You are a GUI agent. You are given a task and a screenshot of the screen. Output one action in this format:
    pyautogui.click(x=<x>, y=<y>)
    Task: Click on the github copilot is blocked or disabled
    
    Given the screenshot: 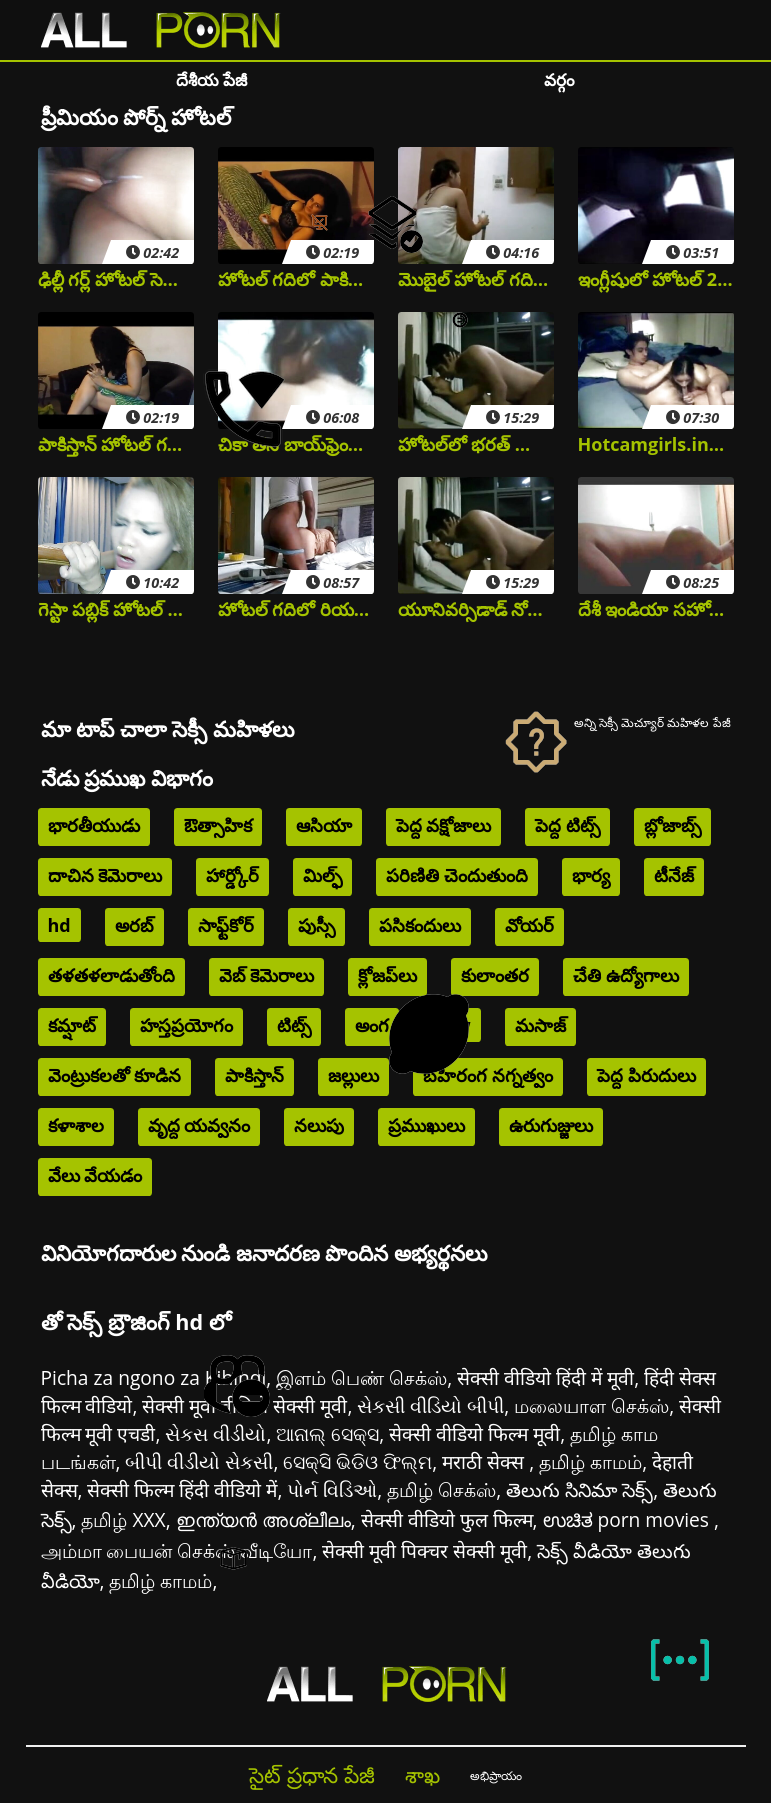 What is the action you would take?
    pyautogui.click(x=237, y=1384)
    